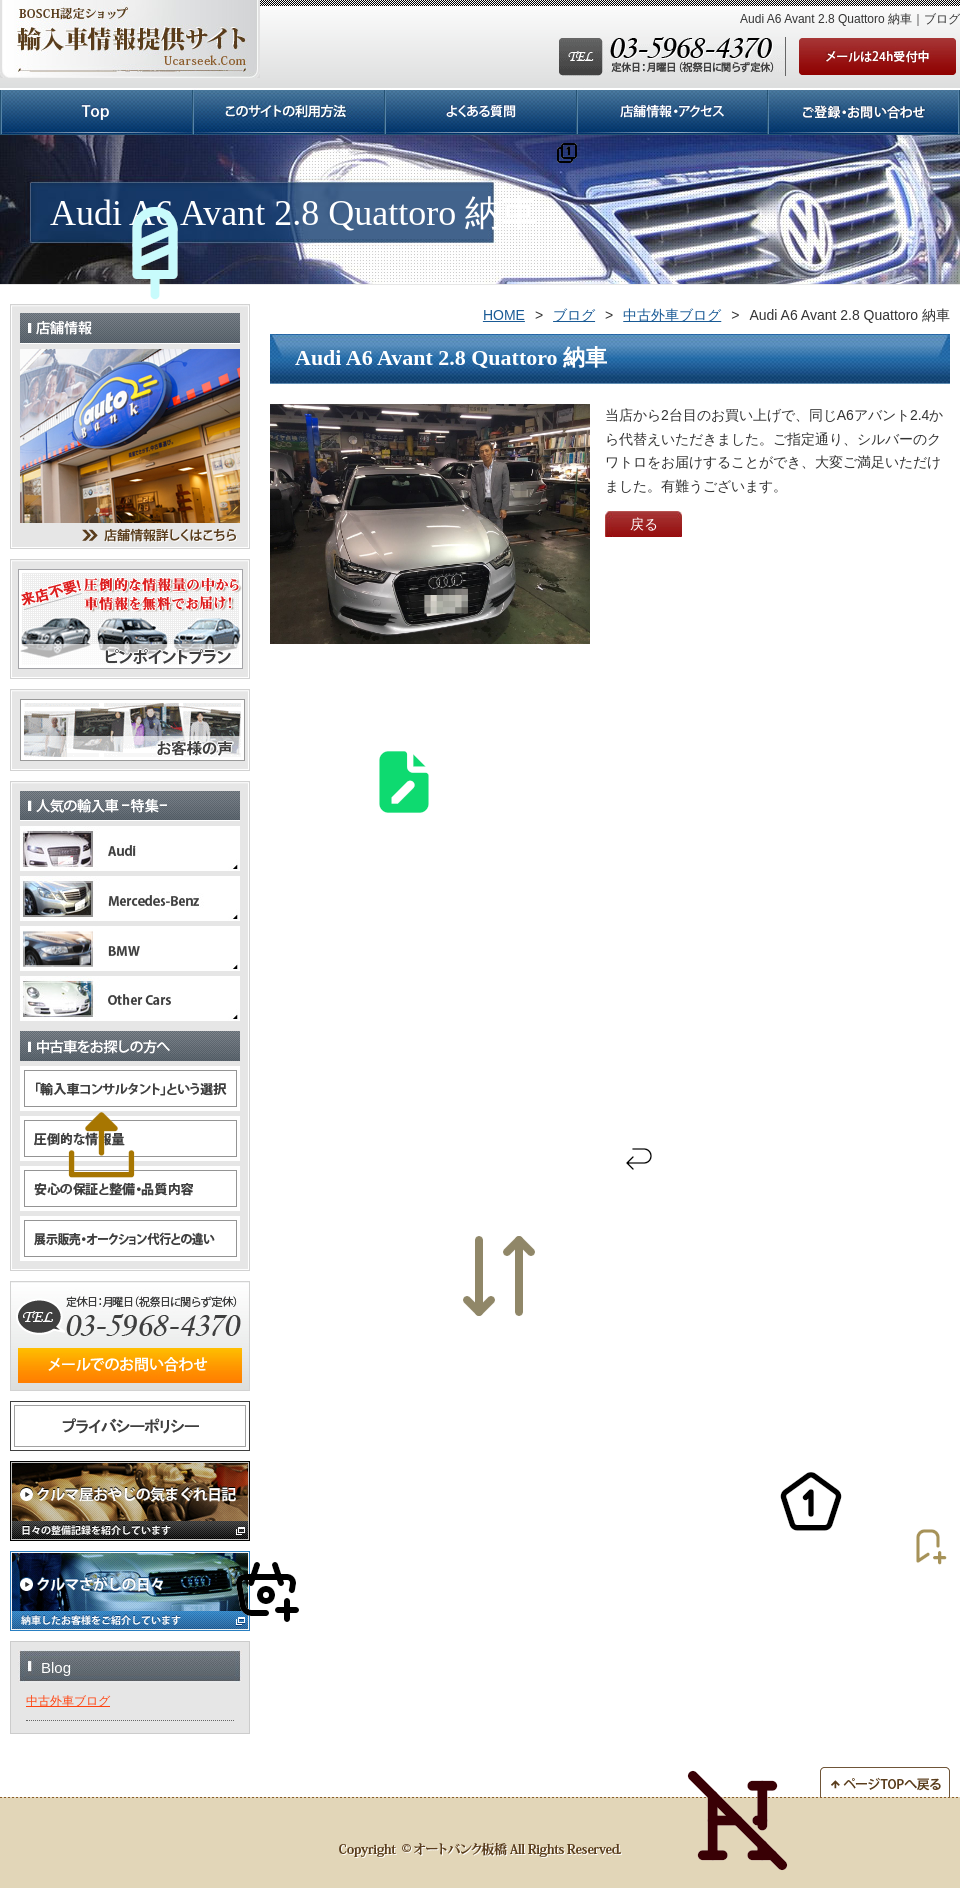 The width and height of the screenshot is (960, 1888). What do you see at coordinates (266, 1589) in the screenshot?
I see `add item to shopping basket` at bounding box center [266, 1589].